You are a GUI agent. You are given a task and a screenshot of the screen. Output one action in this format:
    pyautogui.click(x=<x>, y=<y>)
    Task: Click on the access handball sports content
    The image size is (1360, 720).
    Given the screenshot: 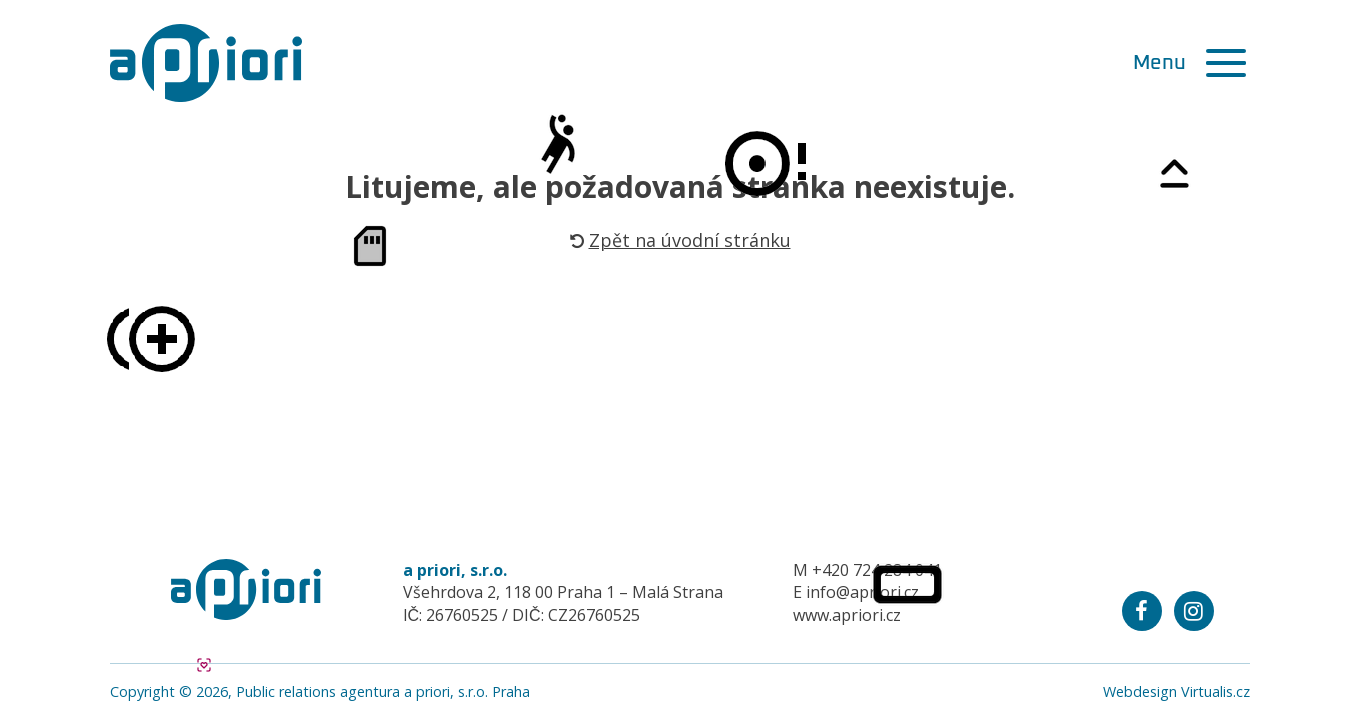 What is the action you would take?
    pyautogui.click(x=558, y=143)
    